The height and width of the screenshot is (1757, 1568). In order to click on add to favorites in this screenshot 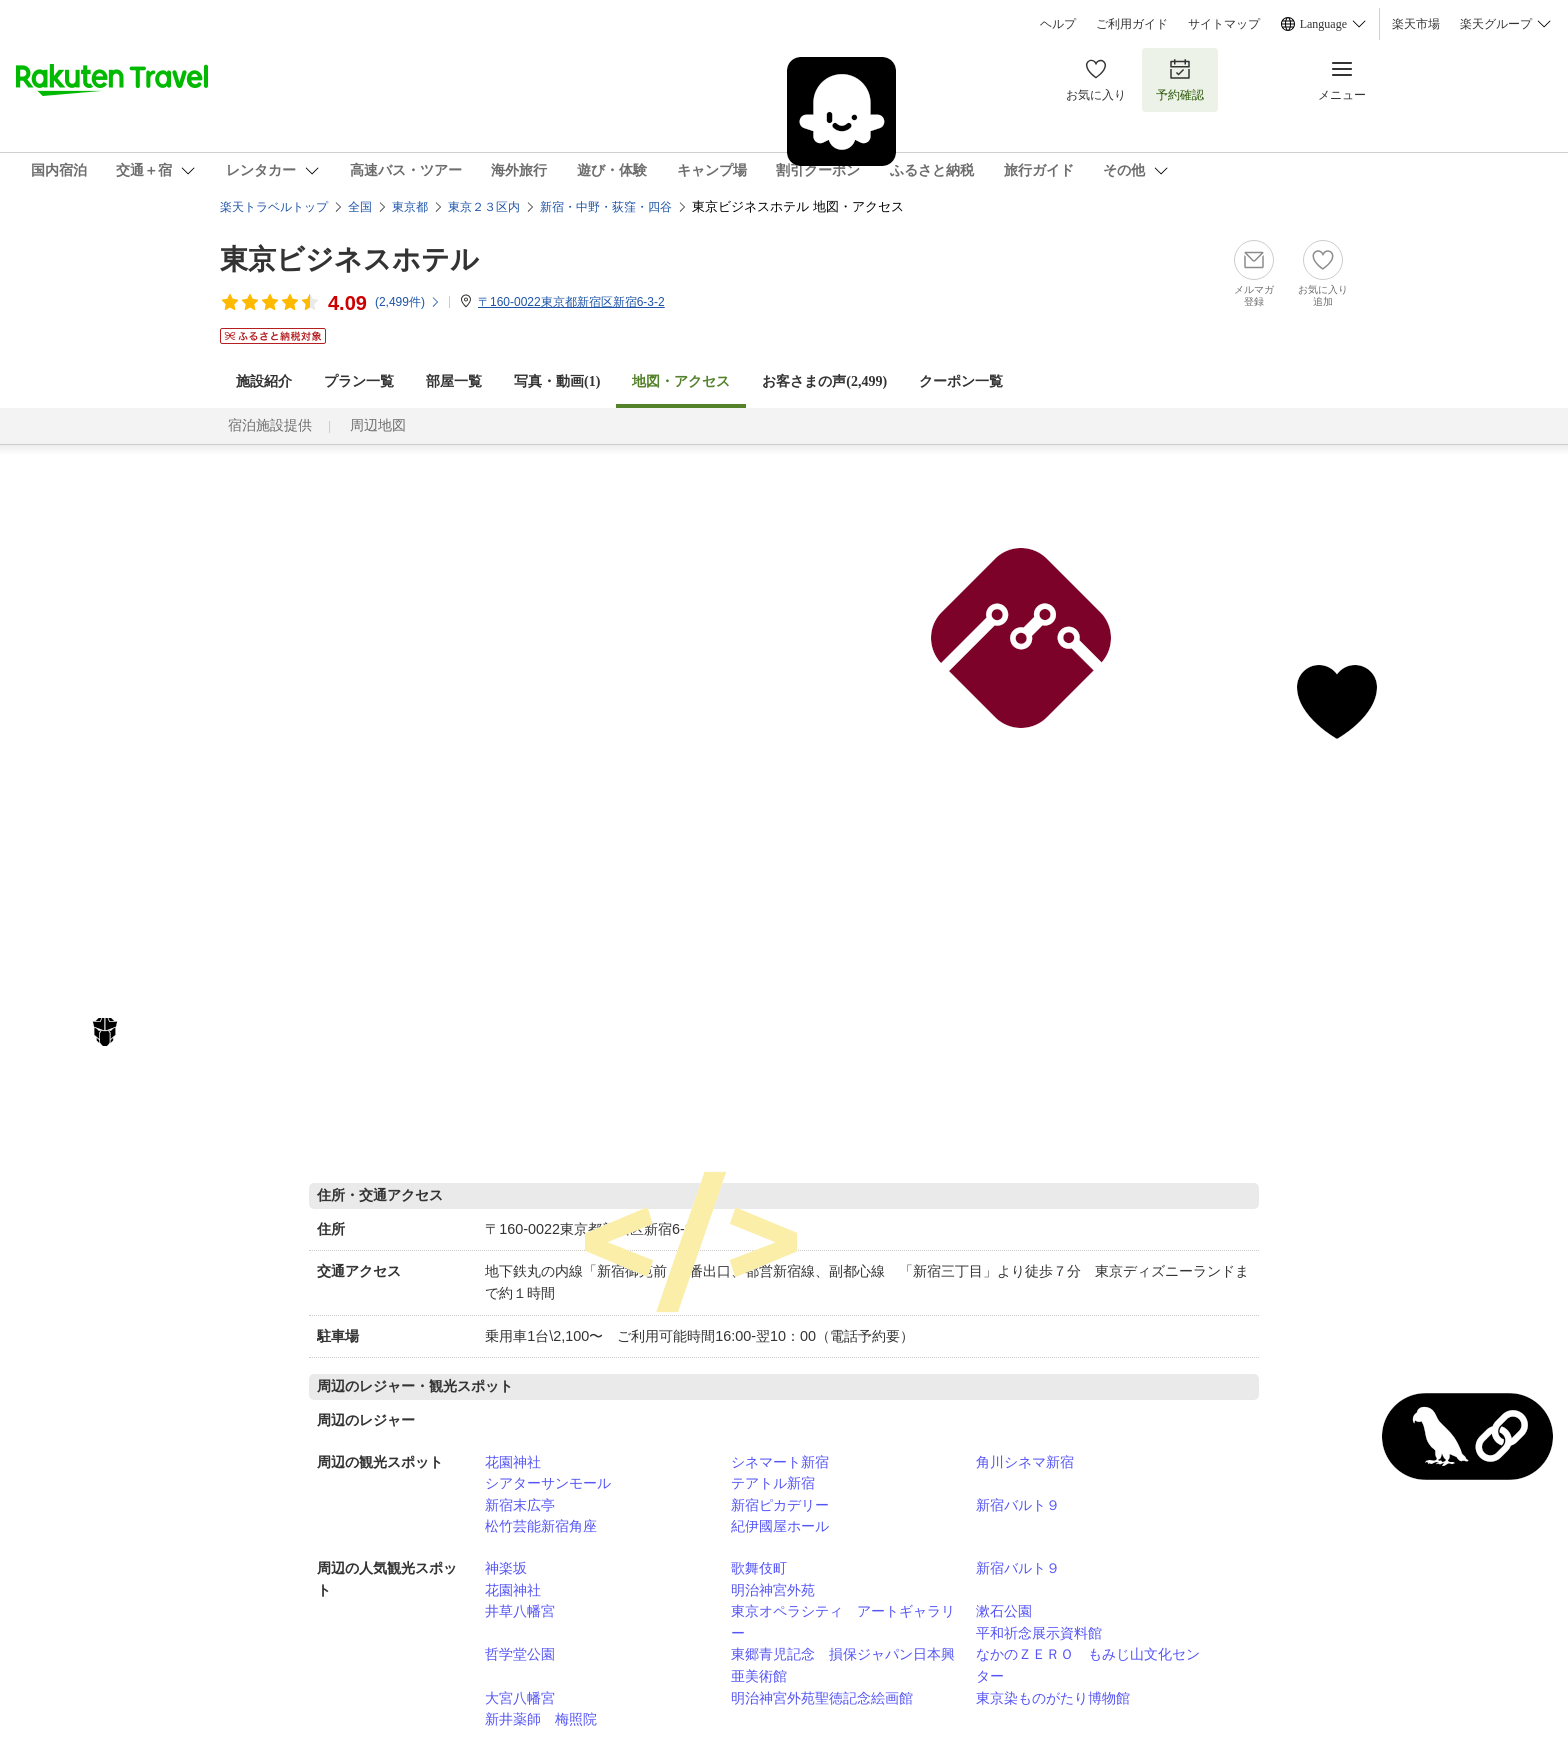, I will do `click(1337, 701)`.